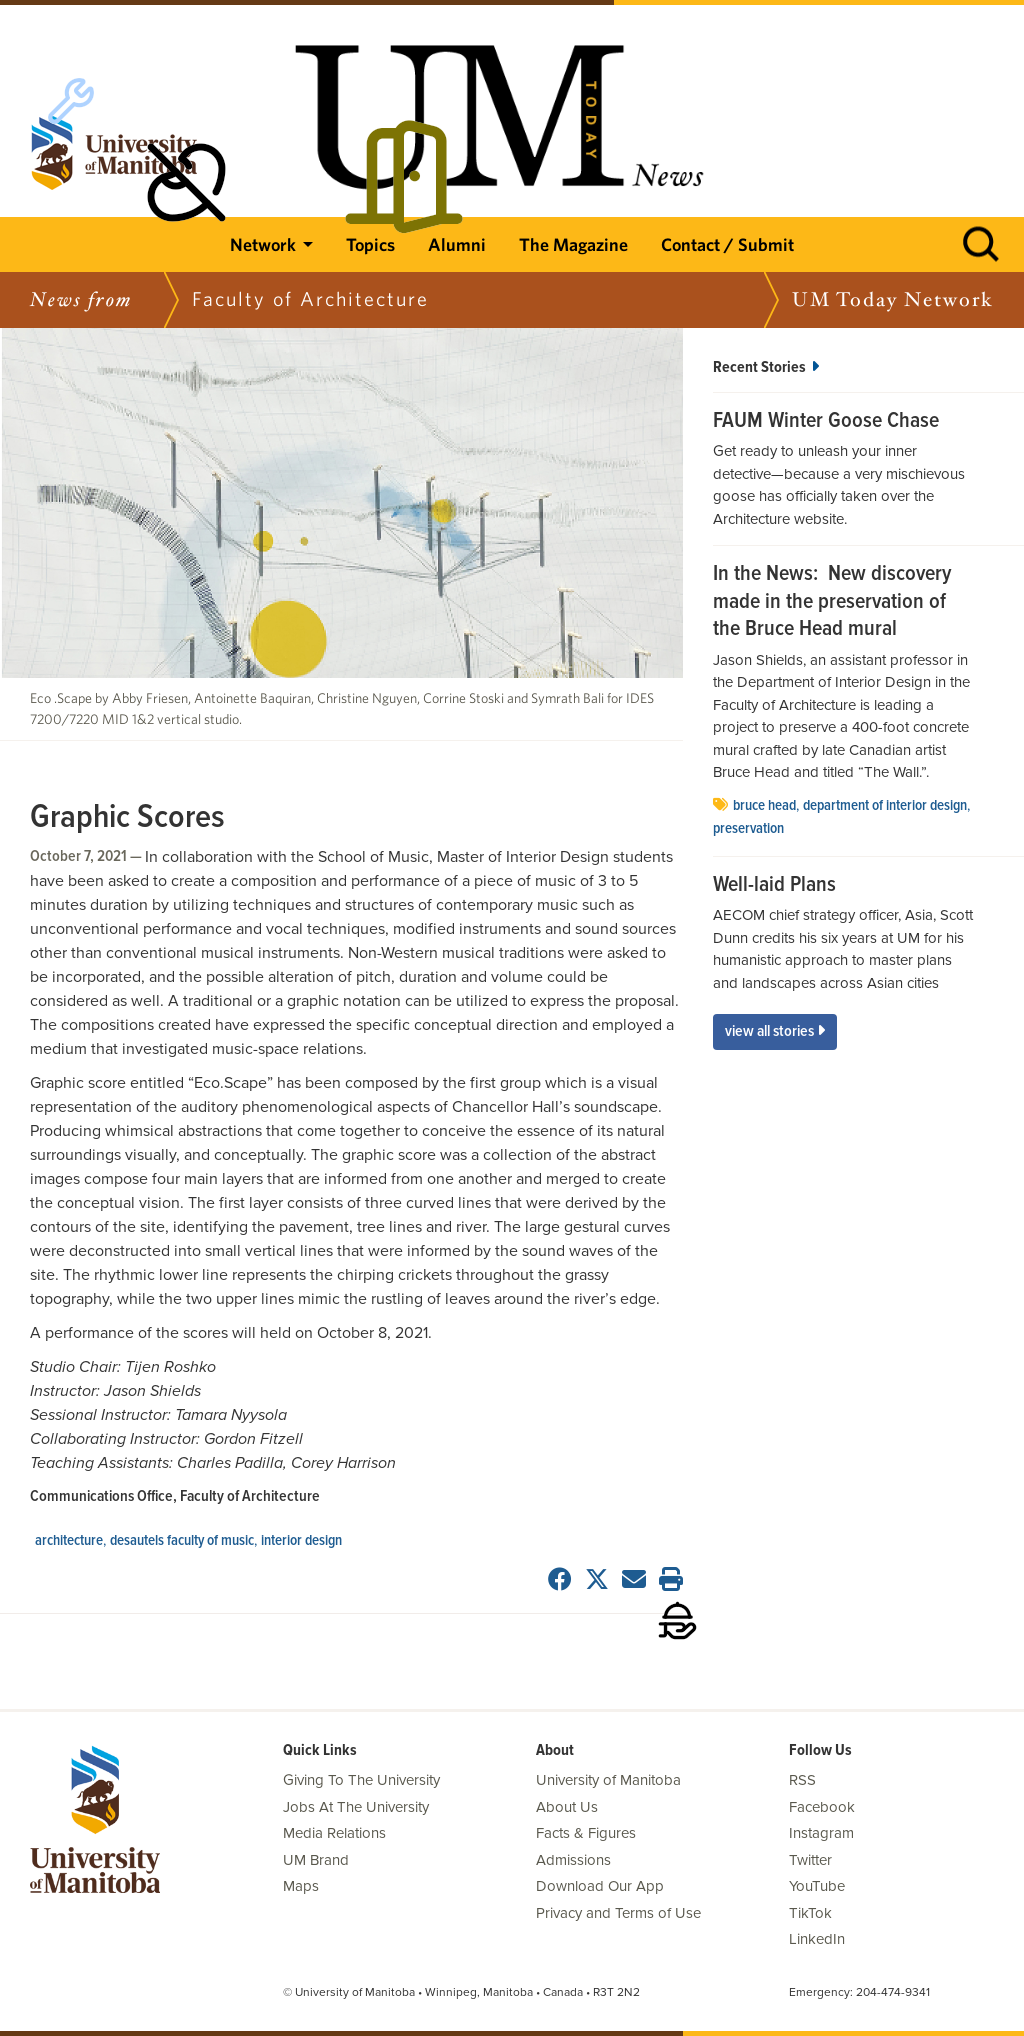  Describe the element at coordinates (677, 1620) in the screenshot. I see `food delivery or catering service` at that location.